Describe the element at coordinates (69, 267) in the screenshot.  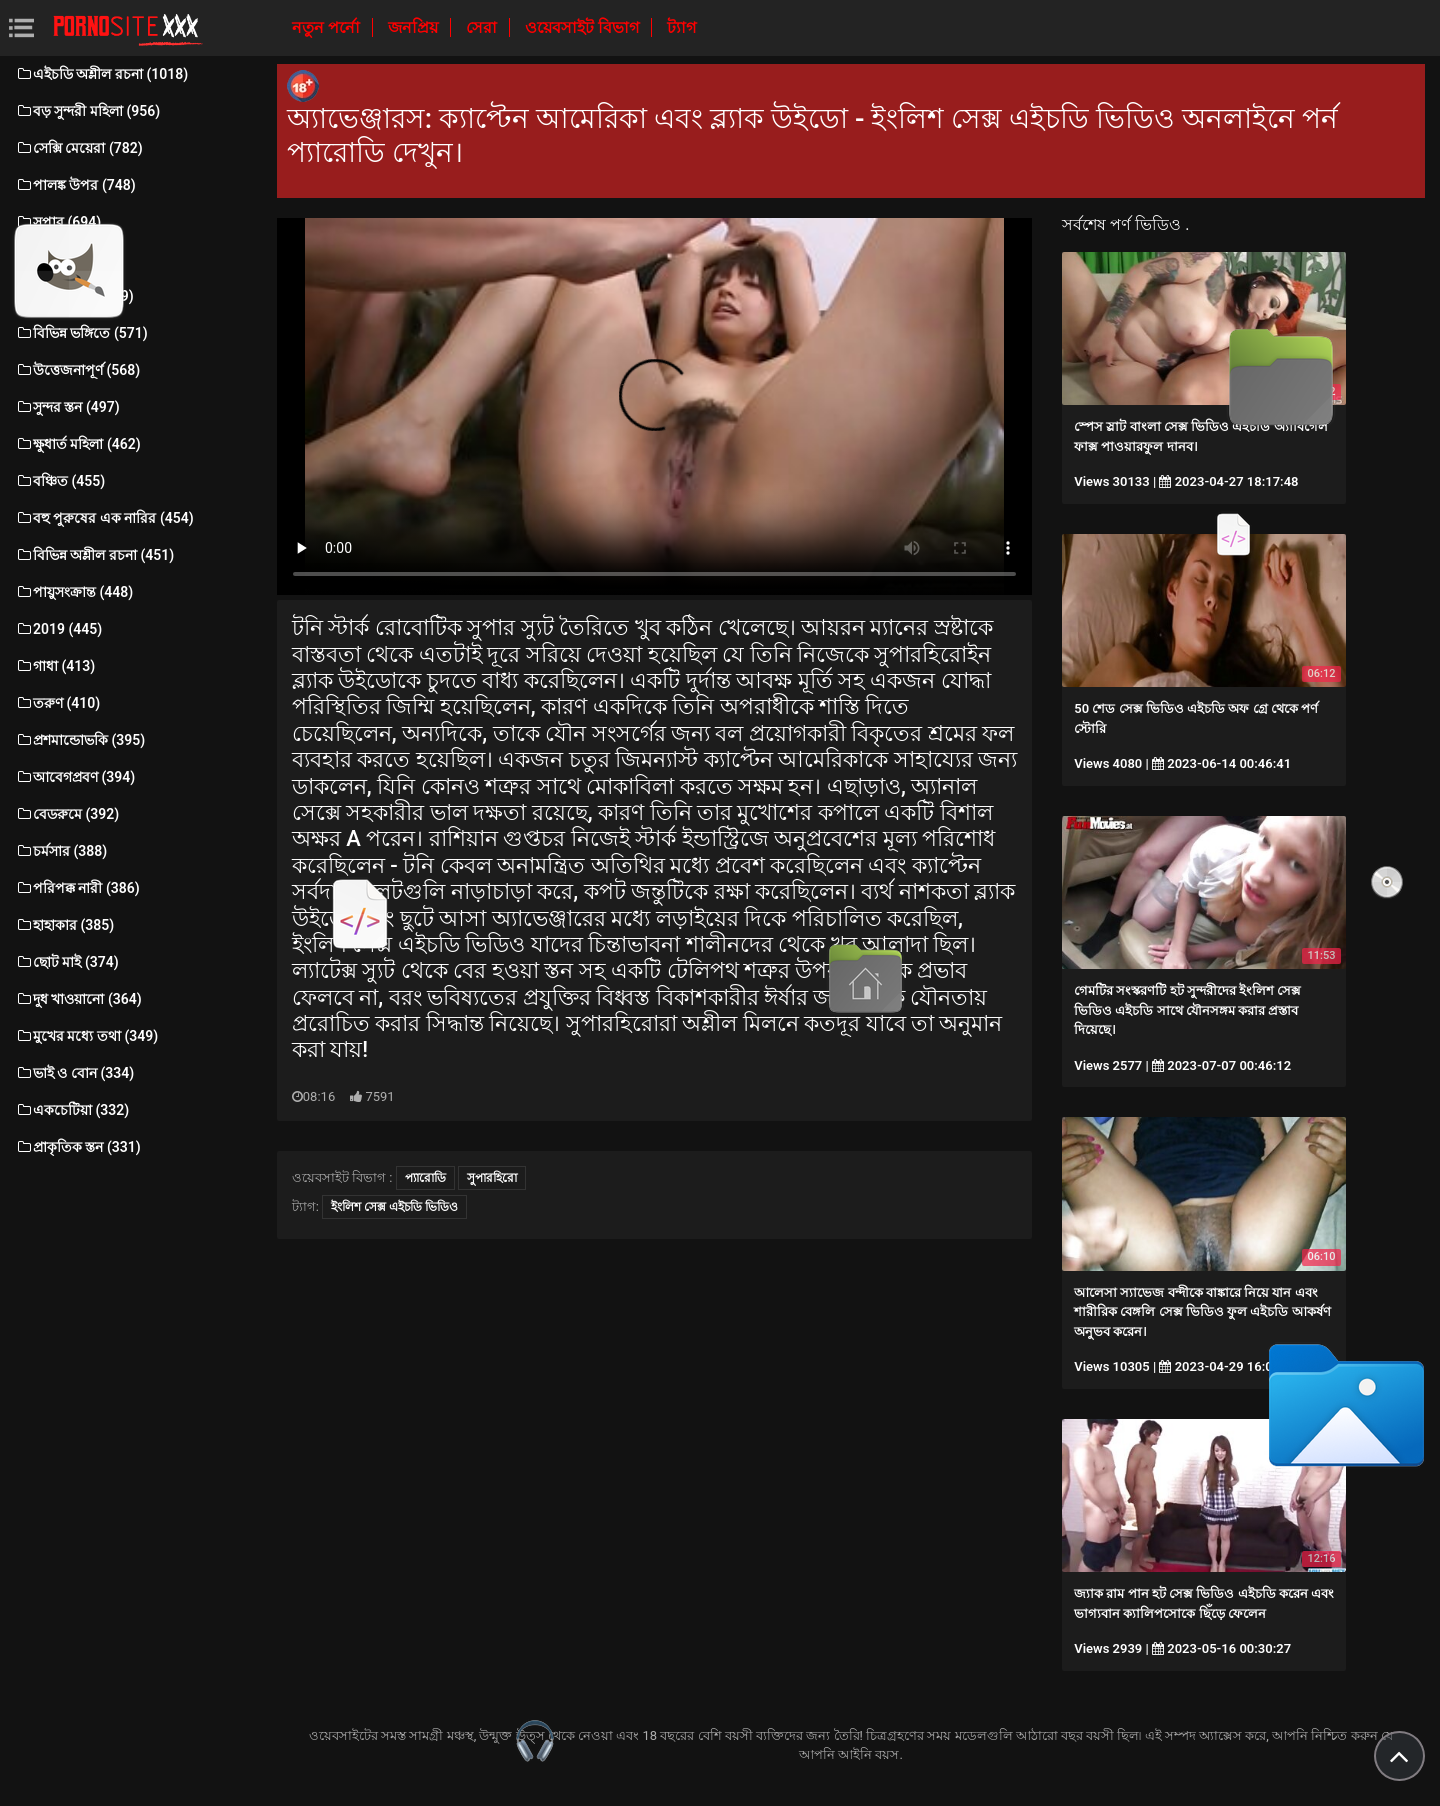
I see `a compressed GIMP image file (.xcf.gz or .xcf.bz2)` at that location.